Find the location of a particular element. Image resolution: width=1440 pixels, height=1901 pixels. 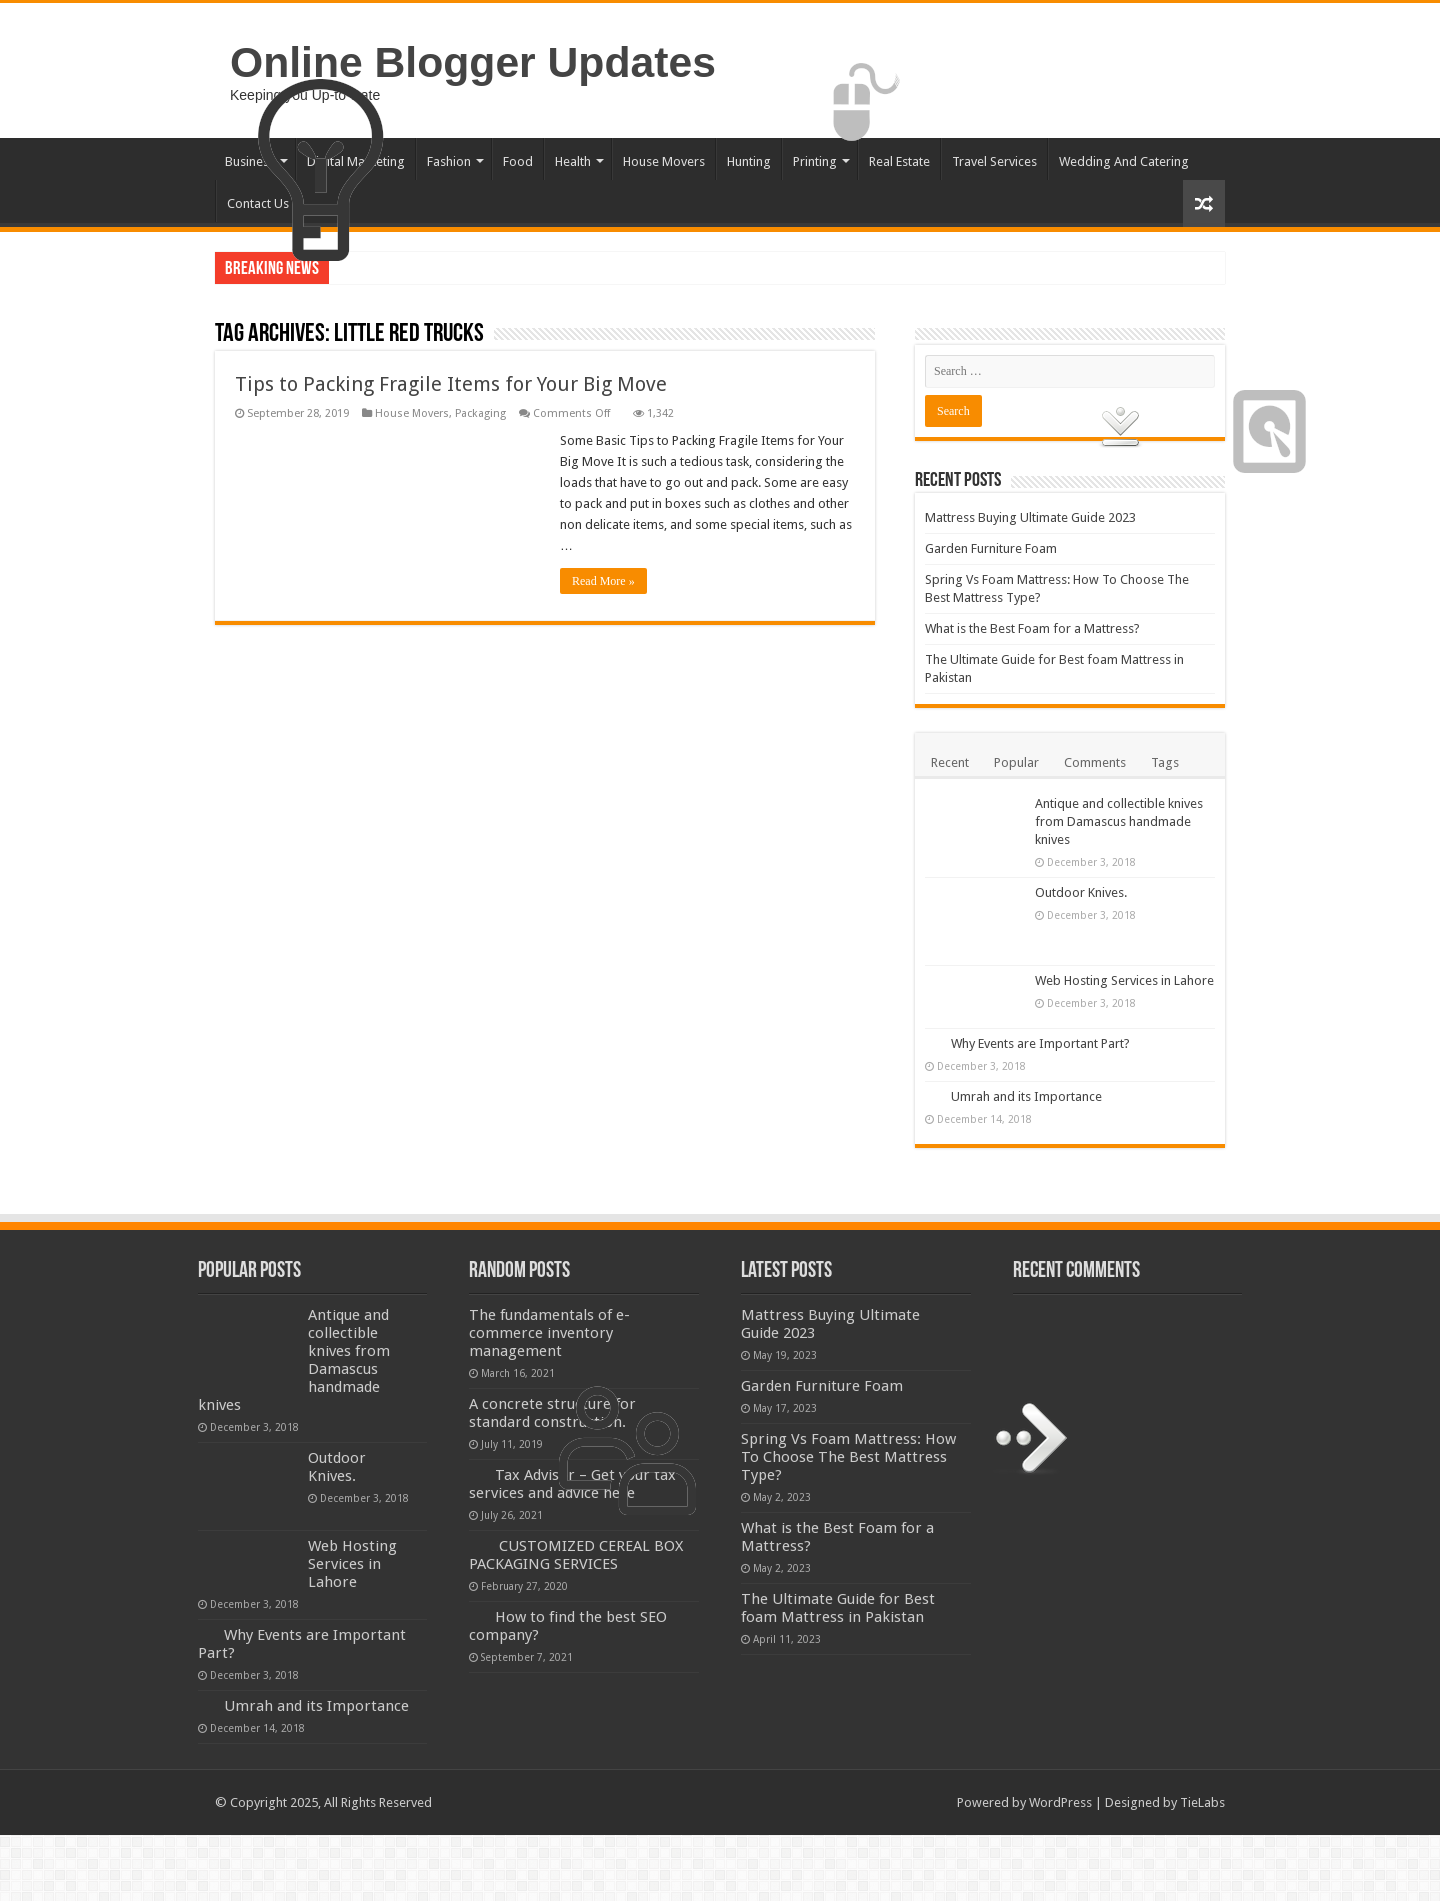

access object emojis and symbols is located at coordinates (315, 170).